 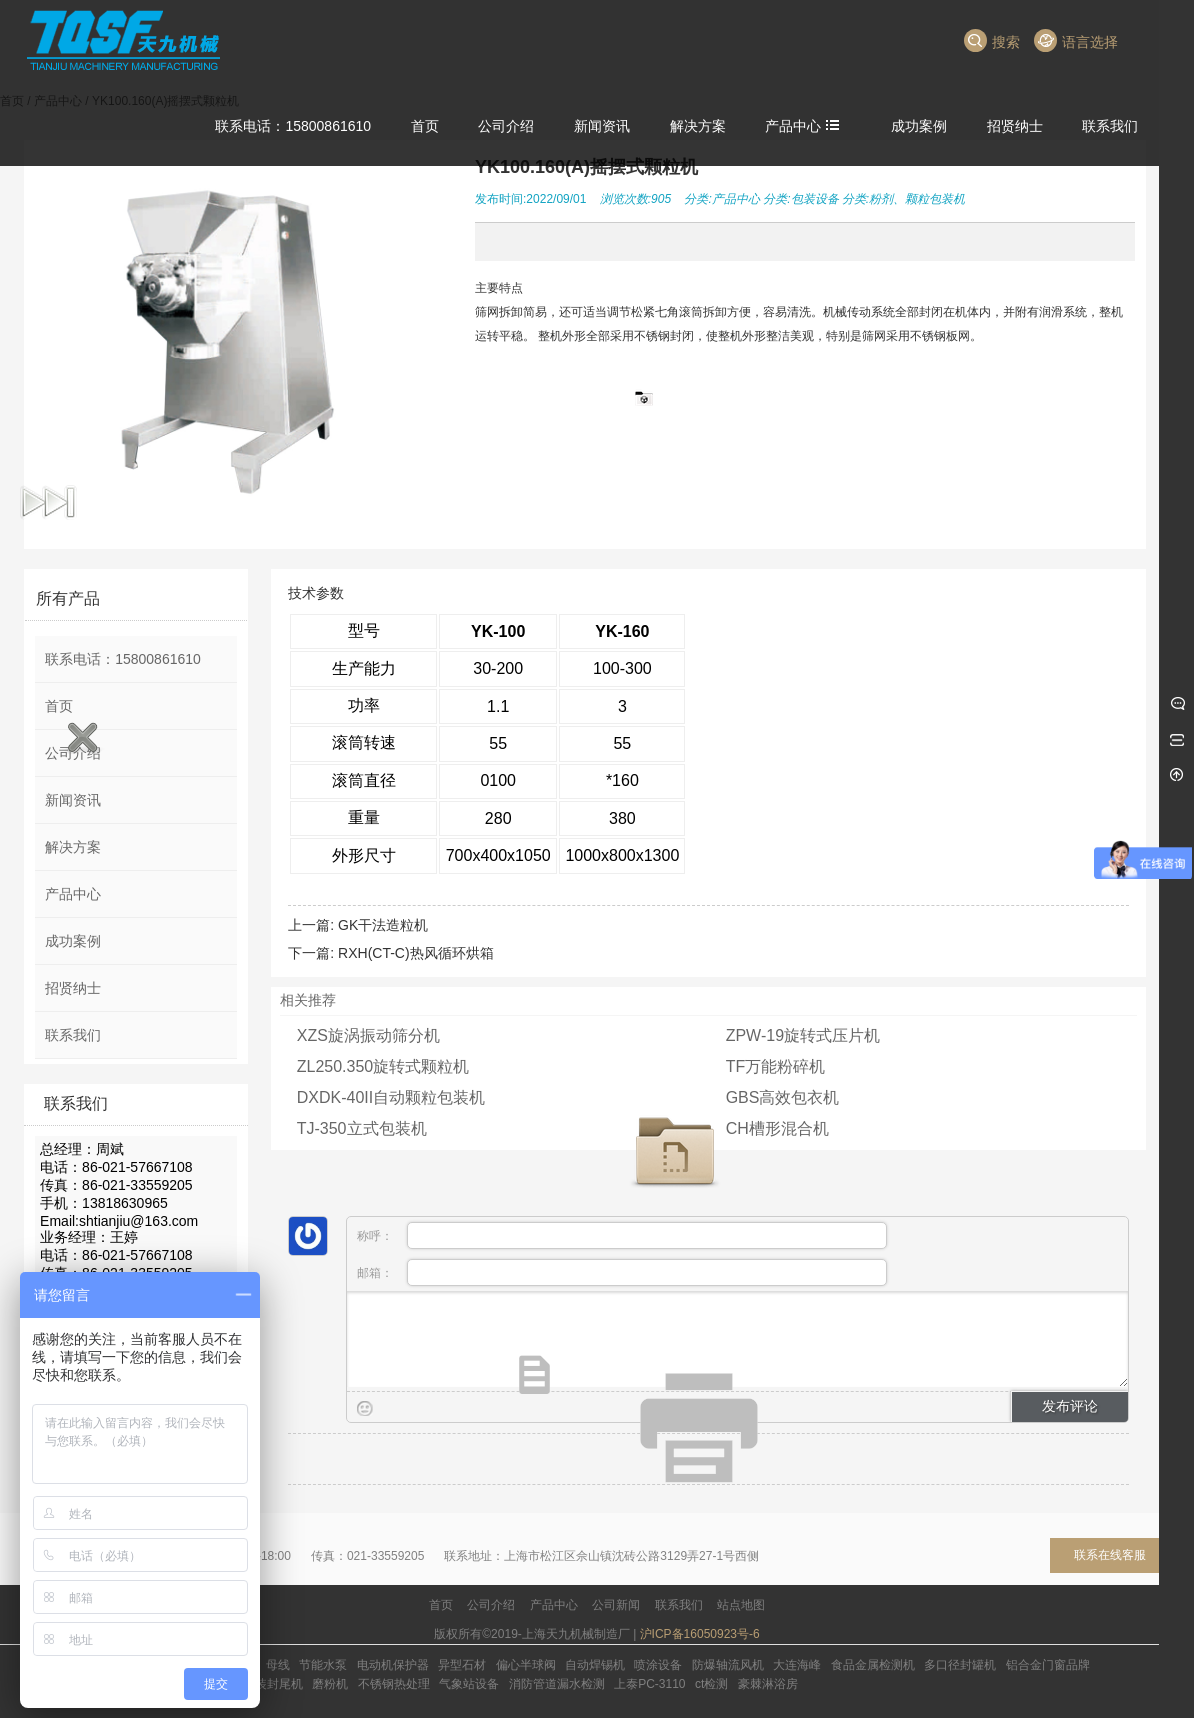 I want to click on select all items in a document or list, so click(x=534, y=1373).